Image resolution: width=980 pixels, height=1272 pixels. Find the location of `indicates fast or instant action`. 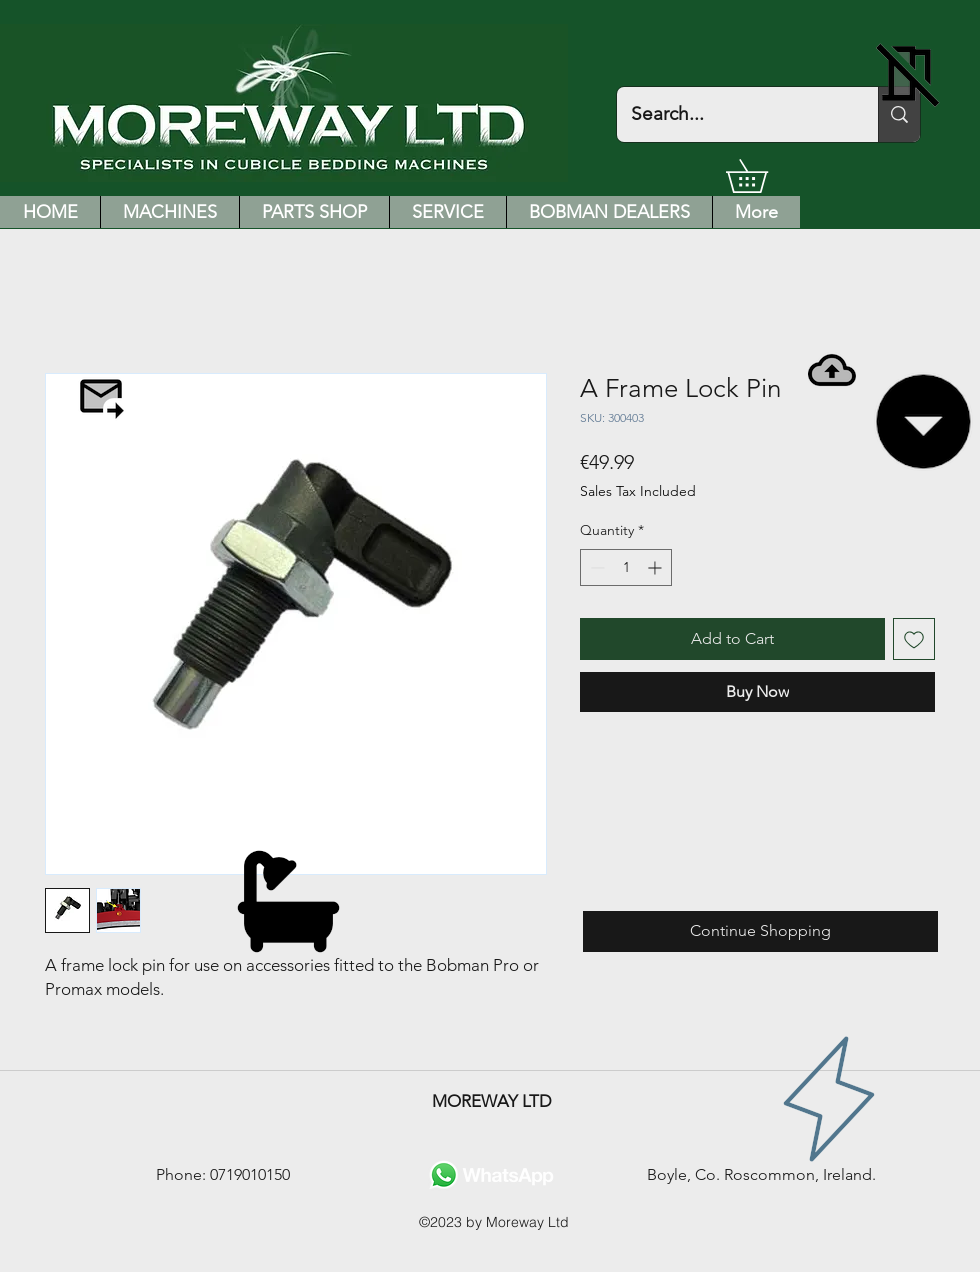

indicates fast or instant action is located at coordinates (829, 1099).